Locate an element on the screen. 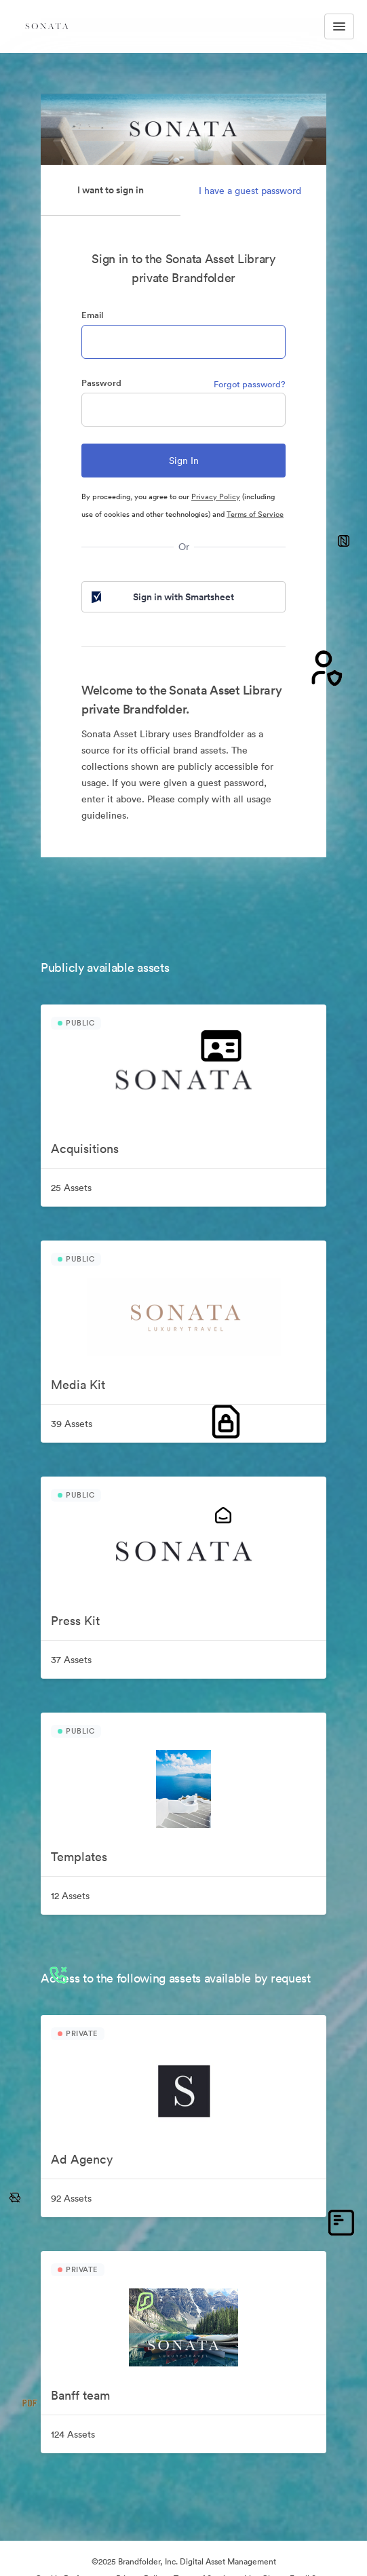 This screenshot has height=2576, width=367. access smart home controls is located at coordinates (223, 1515).